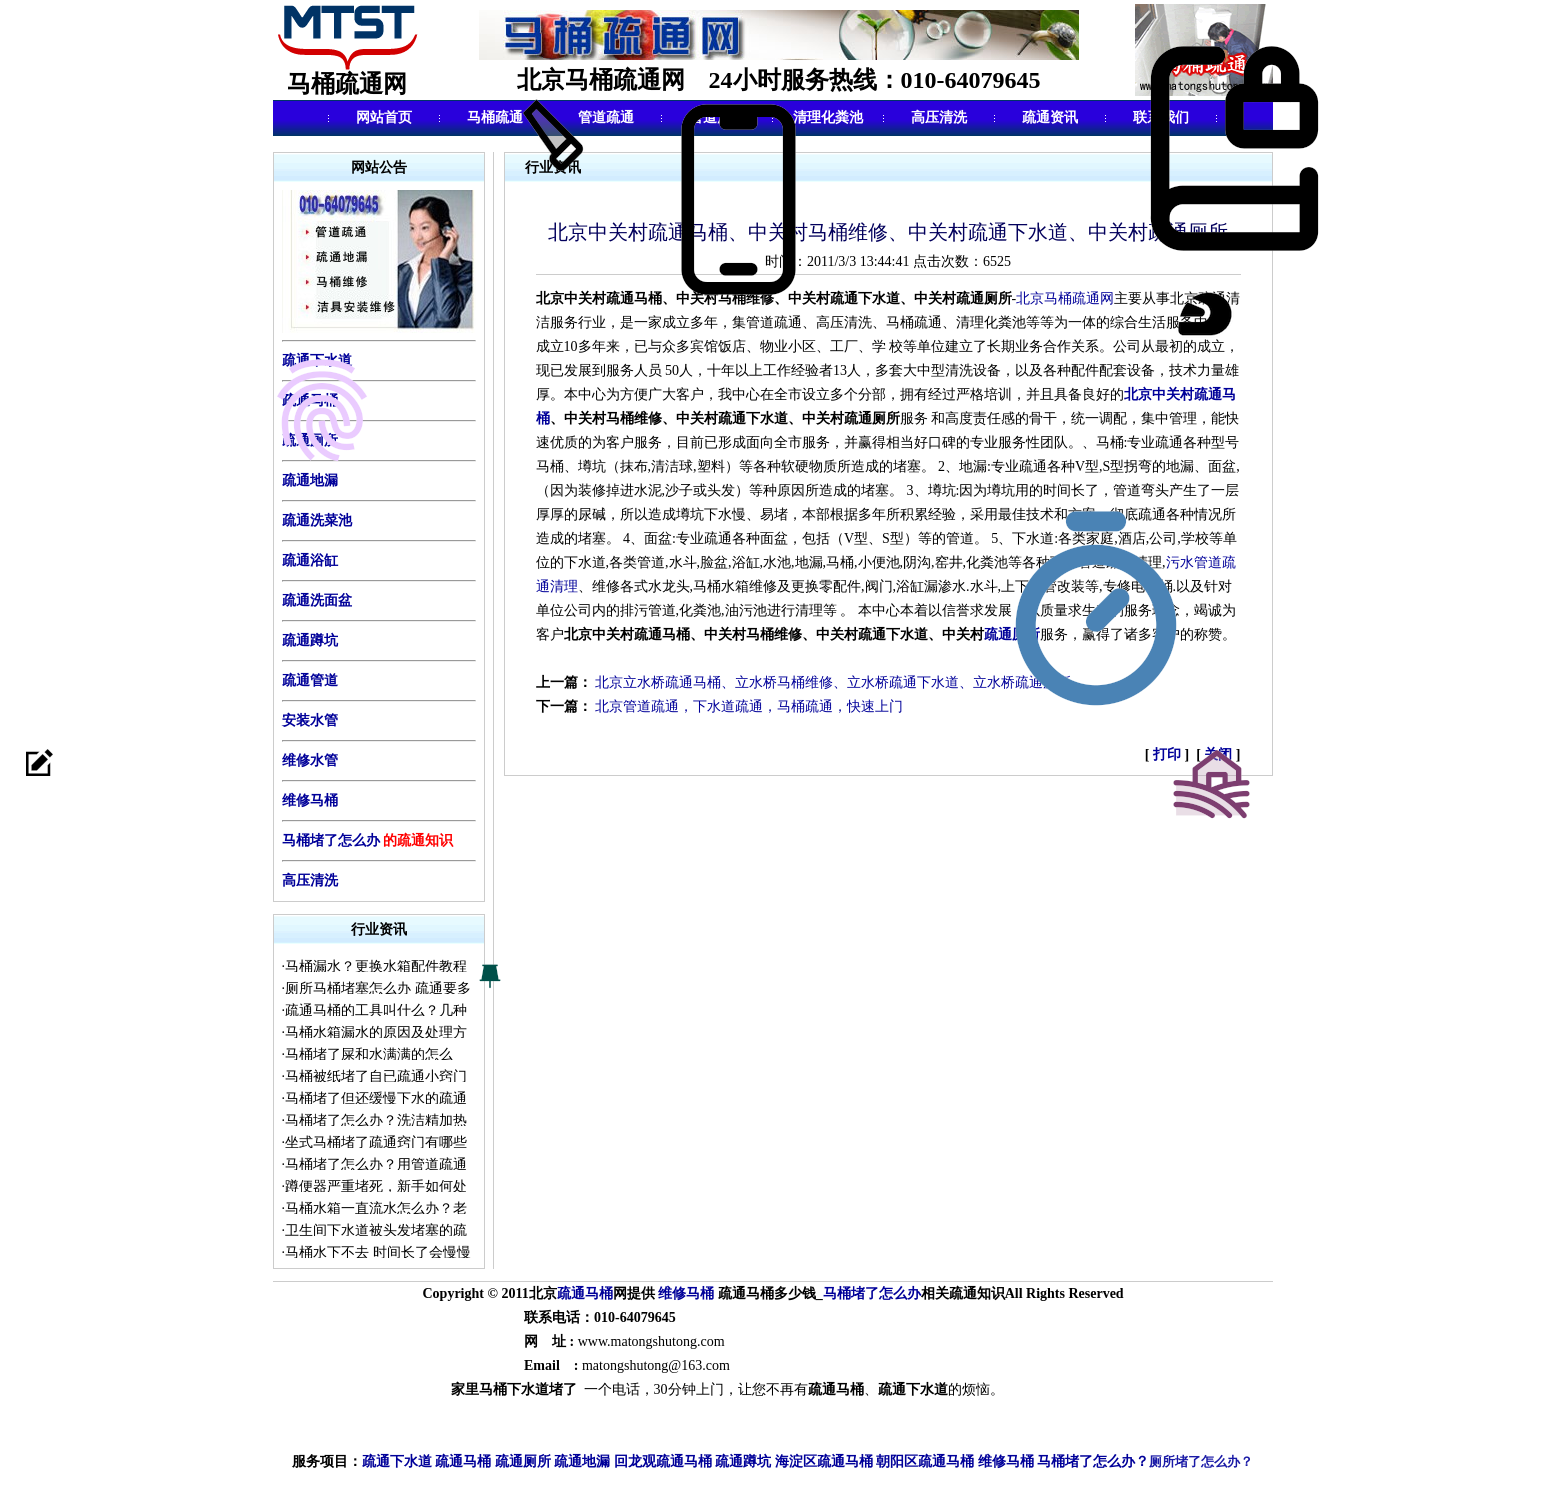  What do you see at coordinates (554, 136) in the screenshot?
I see `find carpentry or woodworking services` at bounding box center [554, 136].